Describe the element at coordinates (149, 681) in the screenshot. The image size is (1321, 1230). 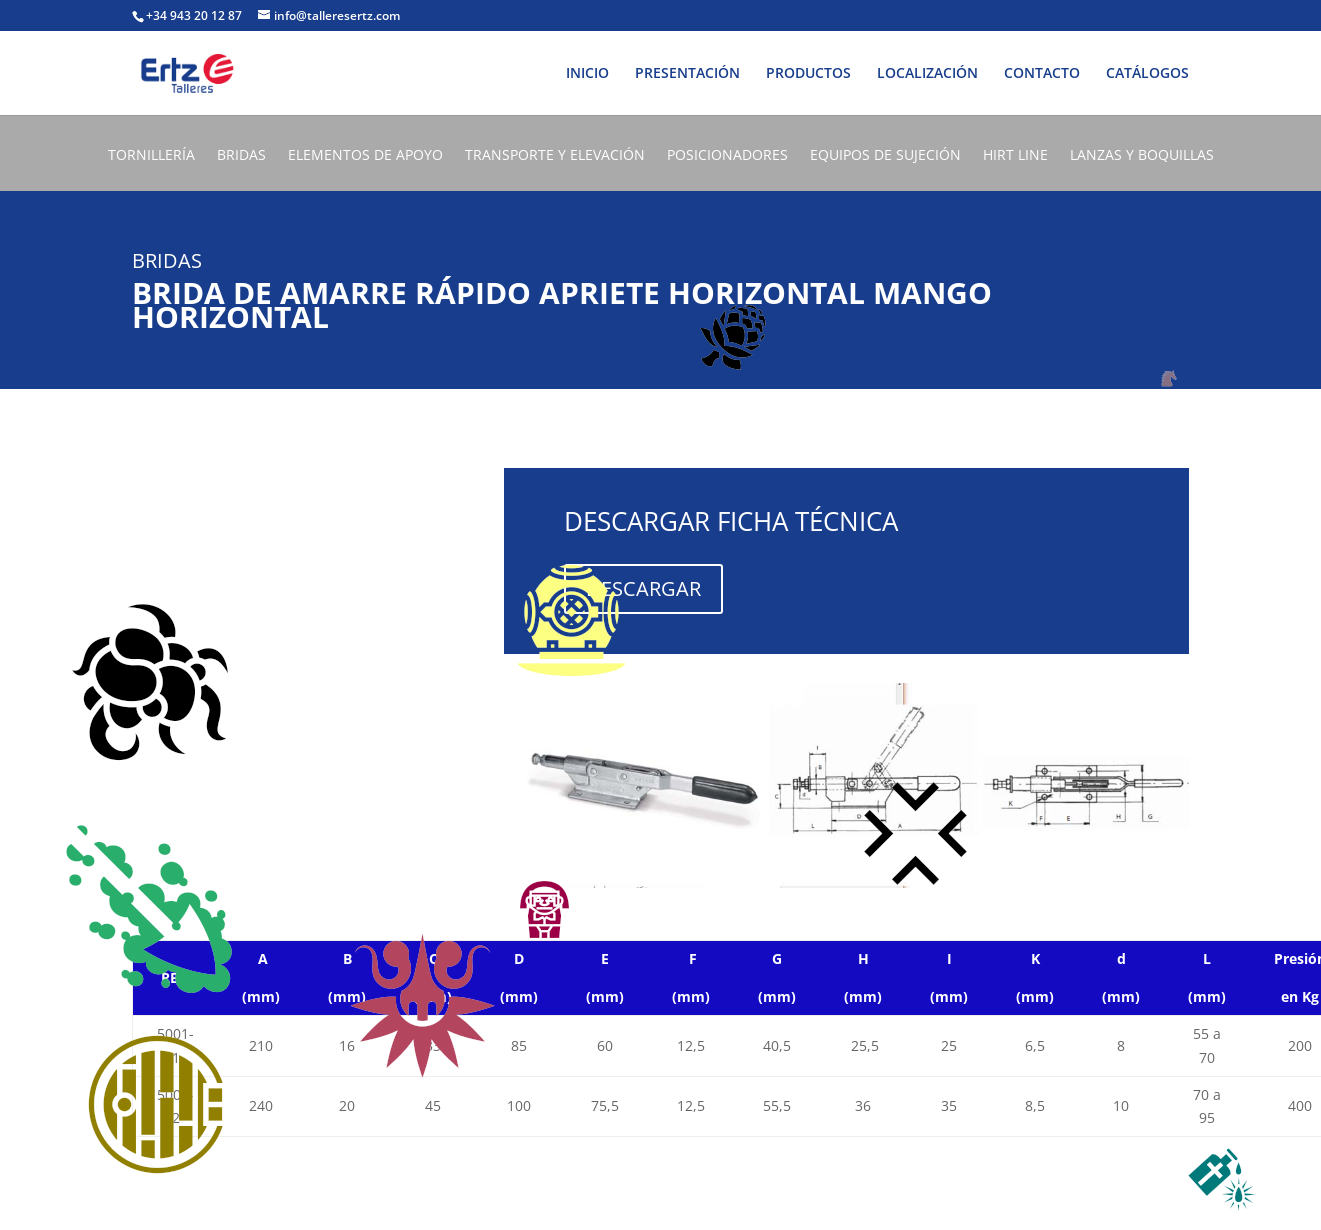
I see `indicates an infested or corrupted enemy type` at that location.